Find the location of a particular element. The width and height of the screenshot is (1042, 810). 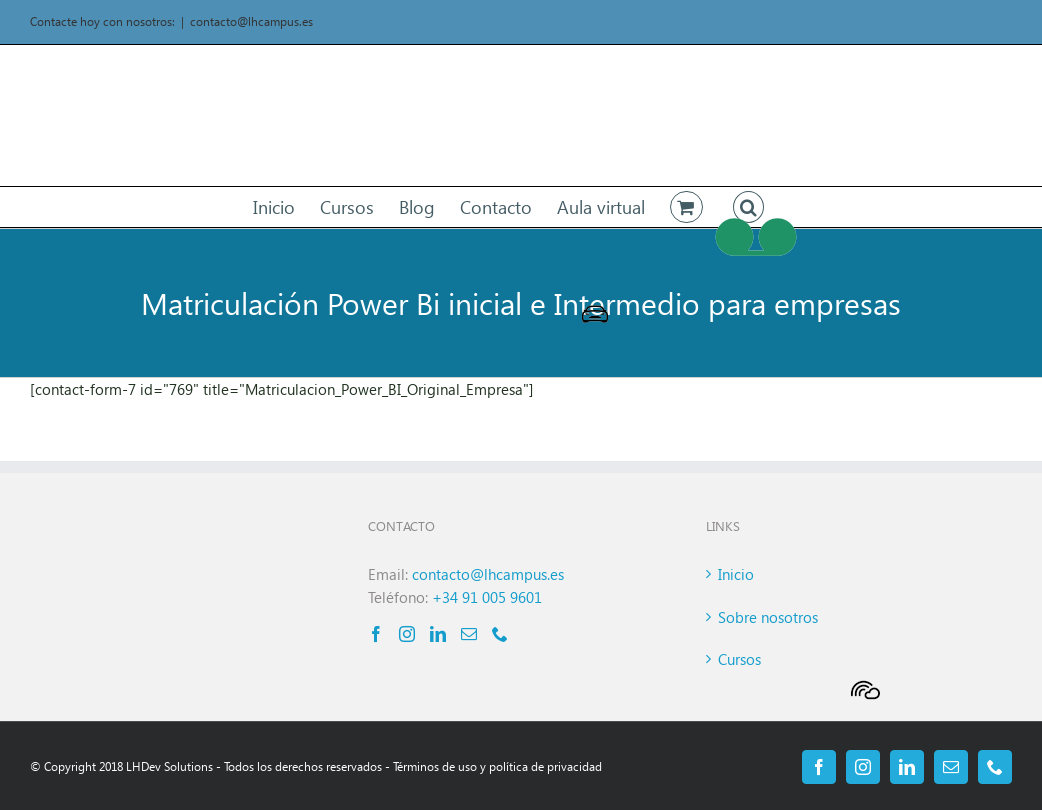

view weather information is located at coordinates (865, 689).